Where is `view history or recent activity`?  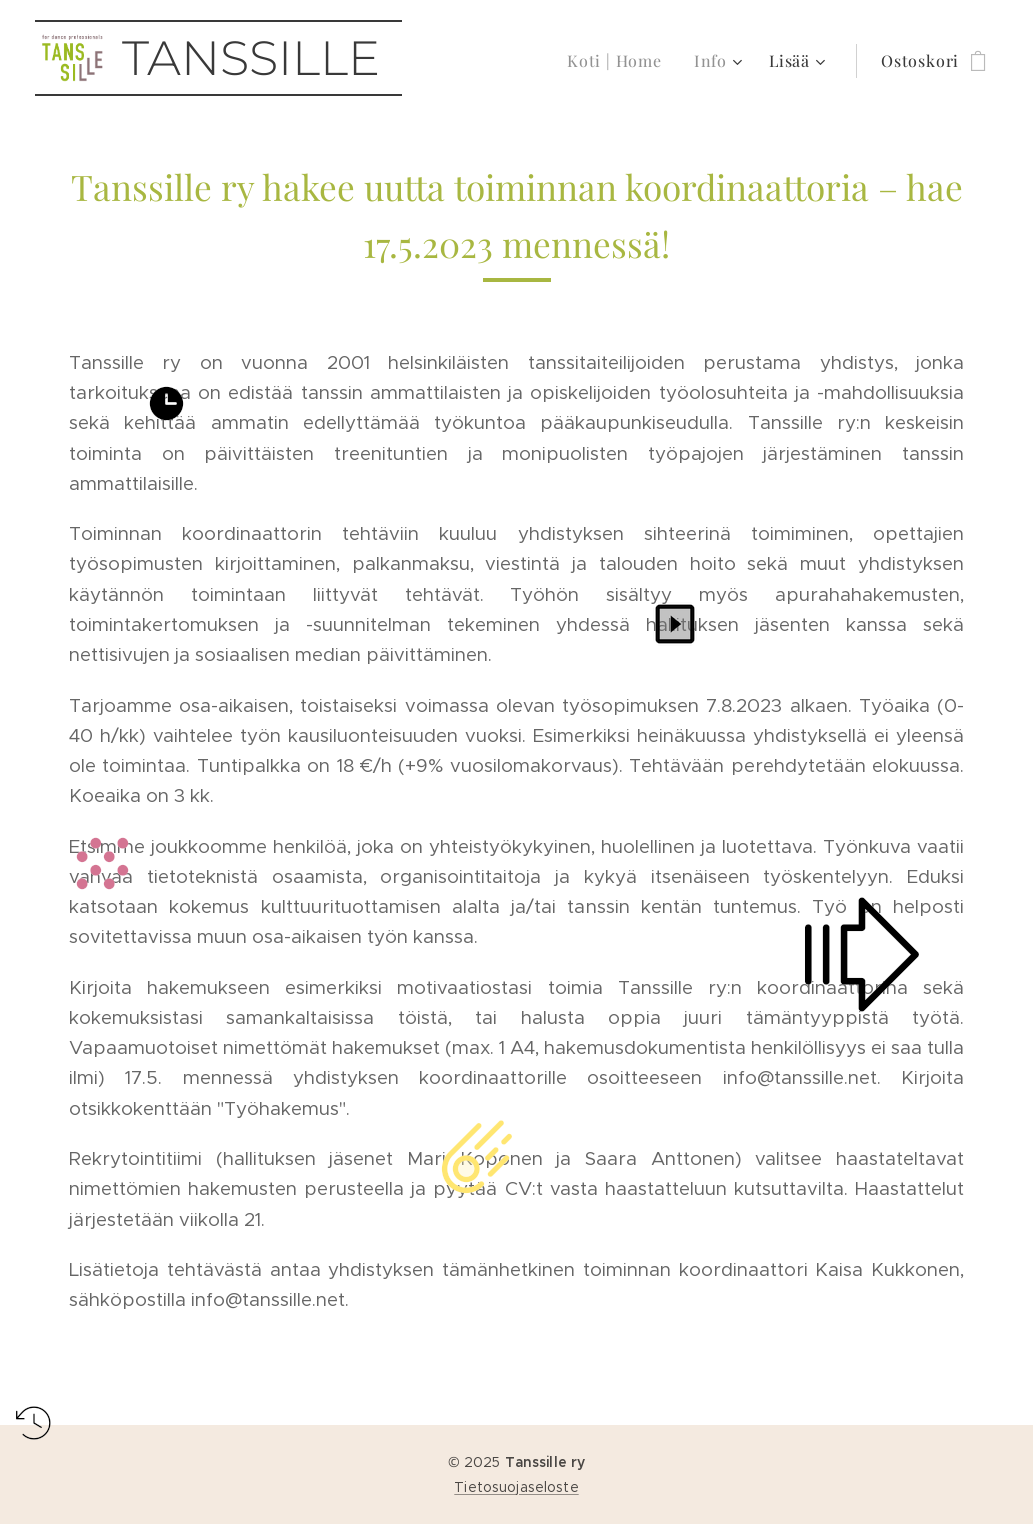
view history or recent activity is located at coordinates (34, 1423).